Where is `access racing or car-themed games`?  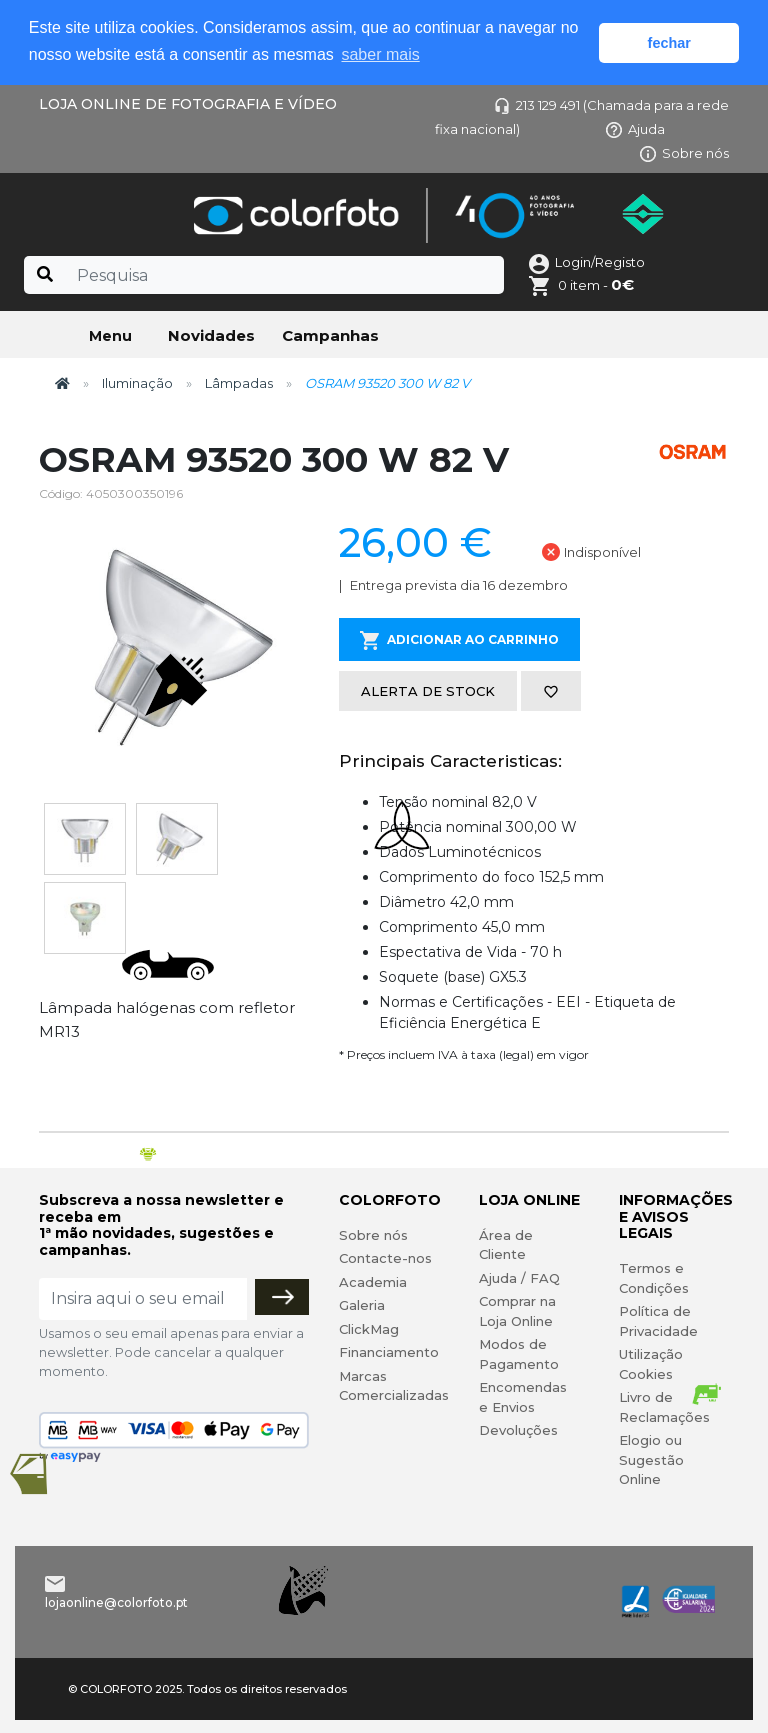 access racing or car-themed games is located at coordinates (168, 965).